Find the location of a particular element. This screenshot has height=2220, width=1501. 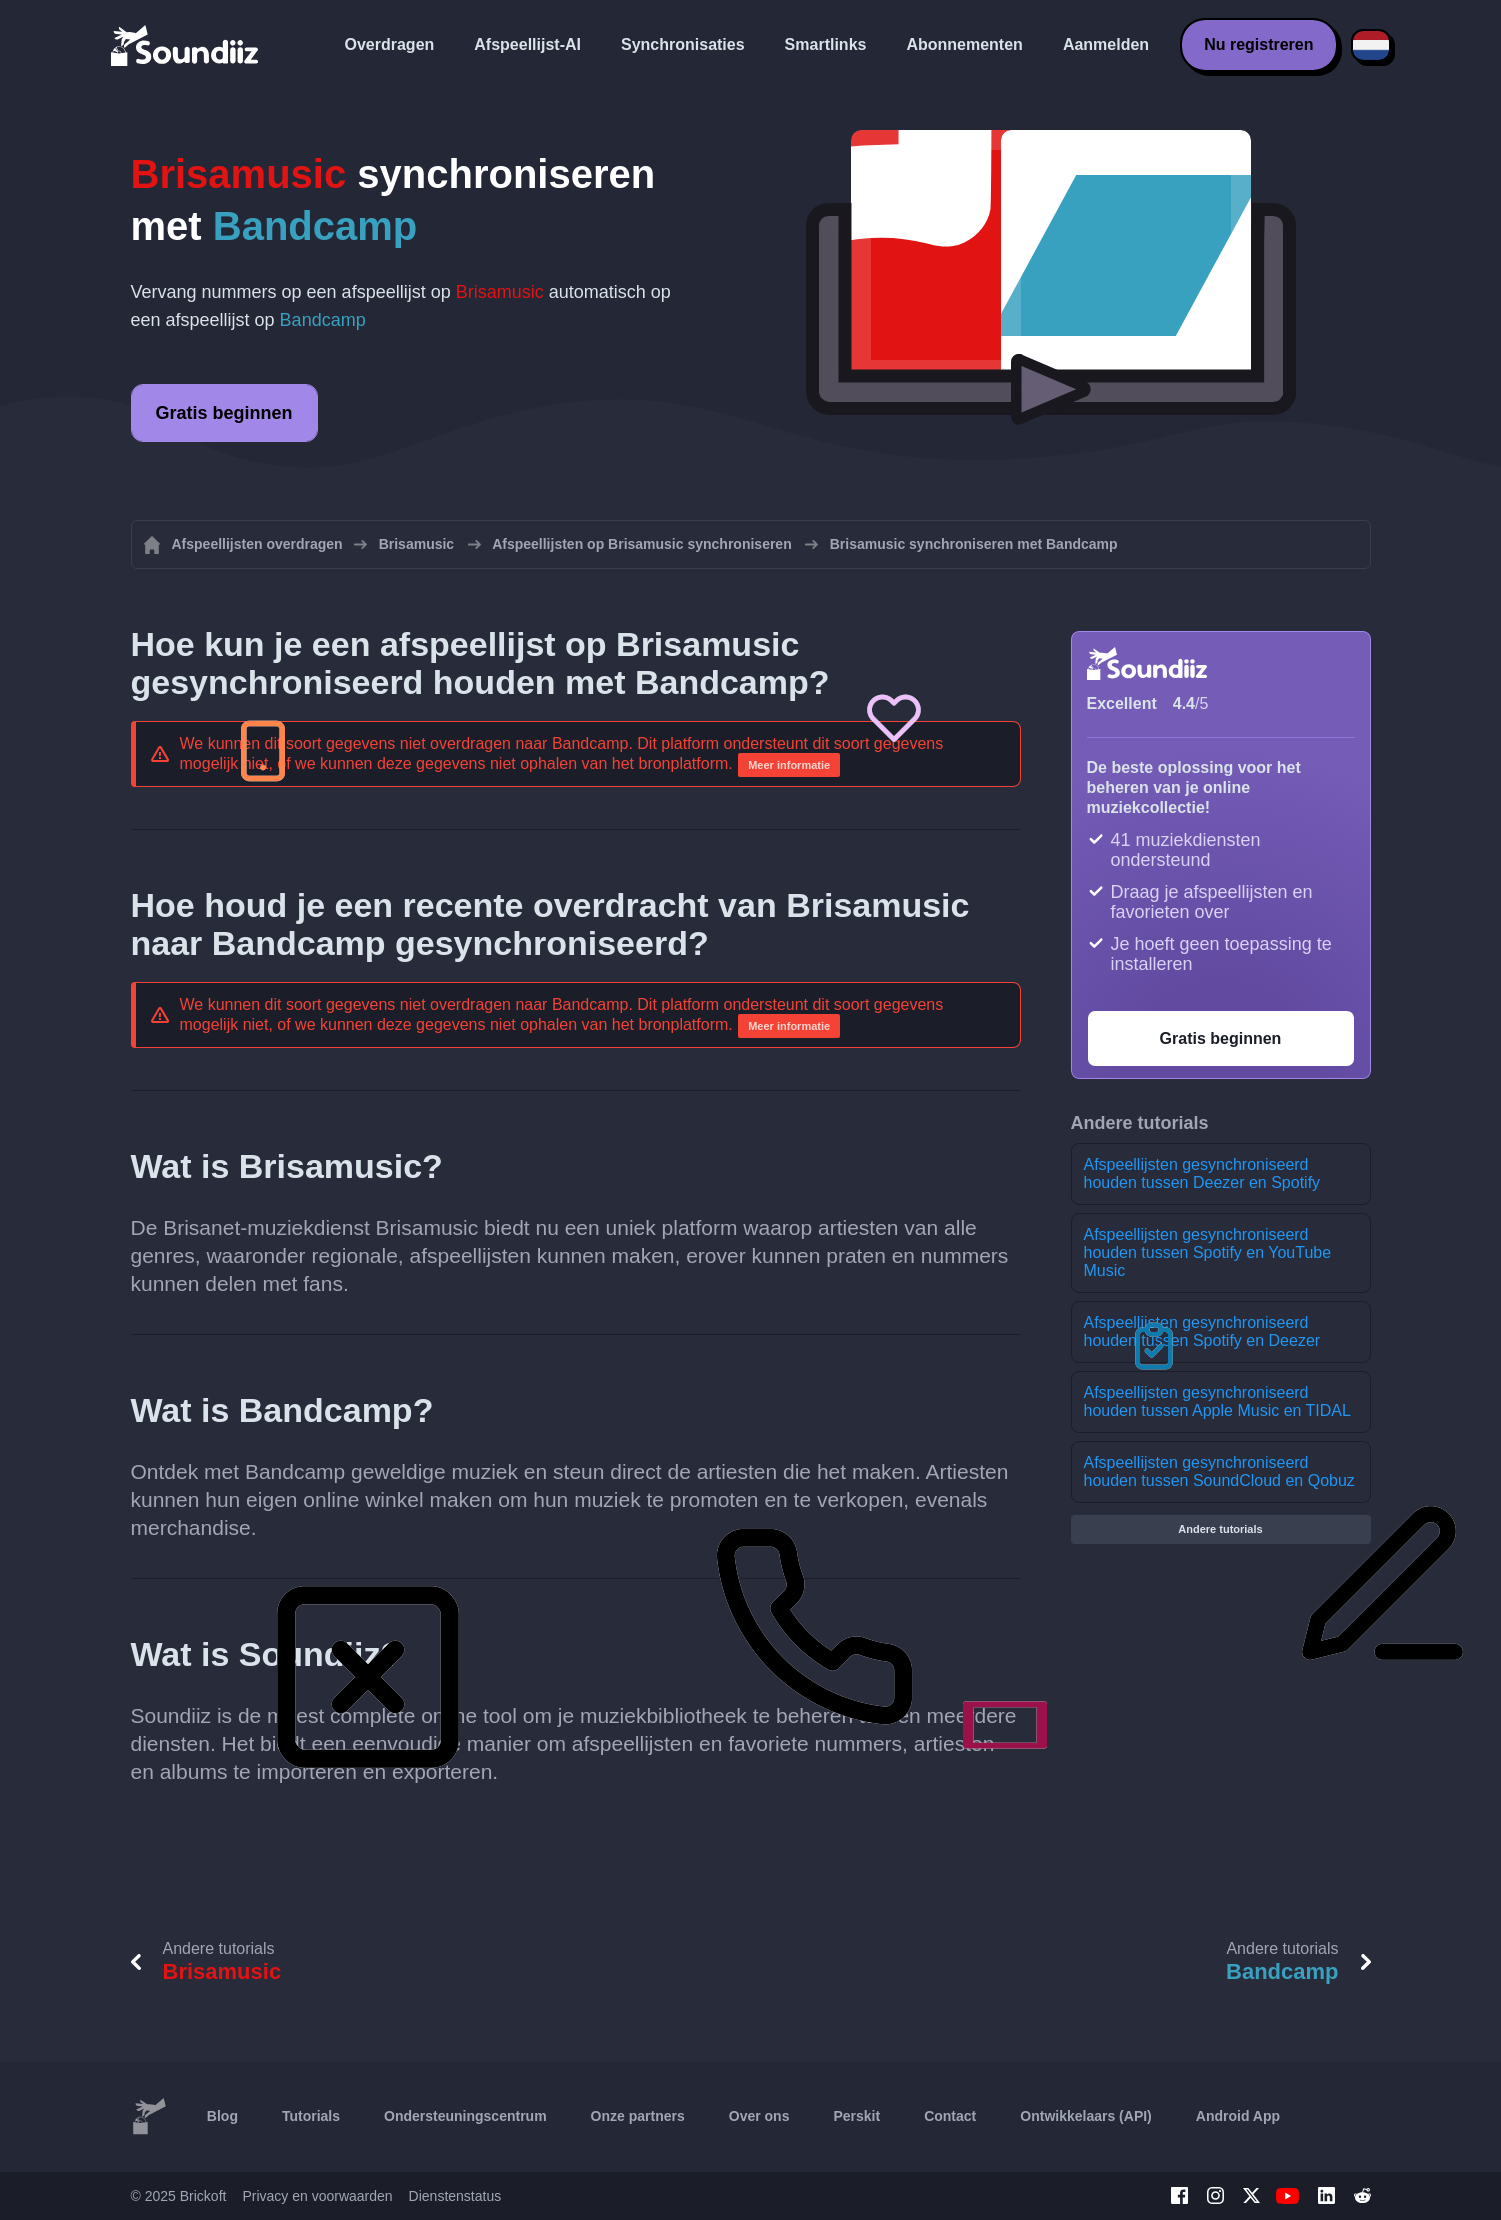

rotate device to landscape mode is located at coordinates (1005, 1725).